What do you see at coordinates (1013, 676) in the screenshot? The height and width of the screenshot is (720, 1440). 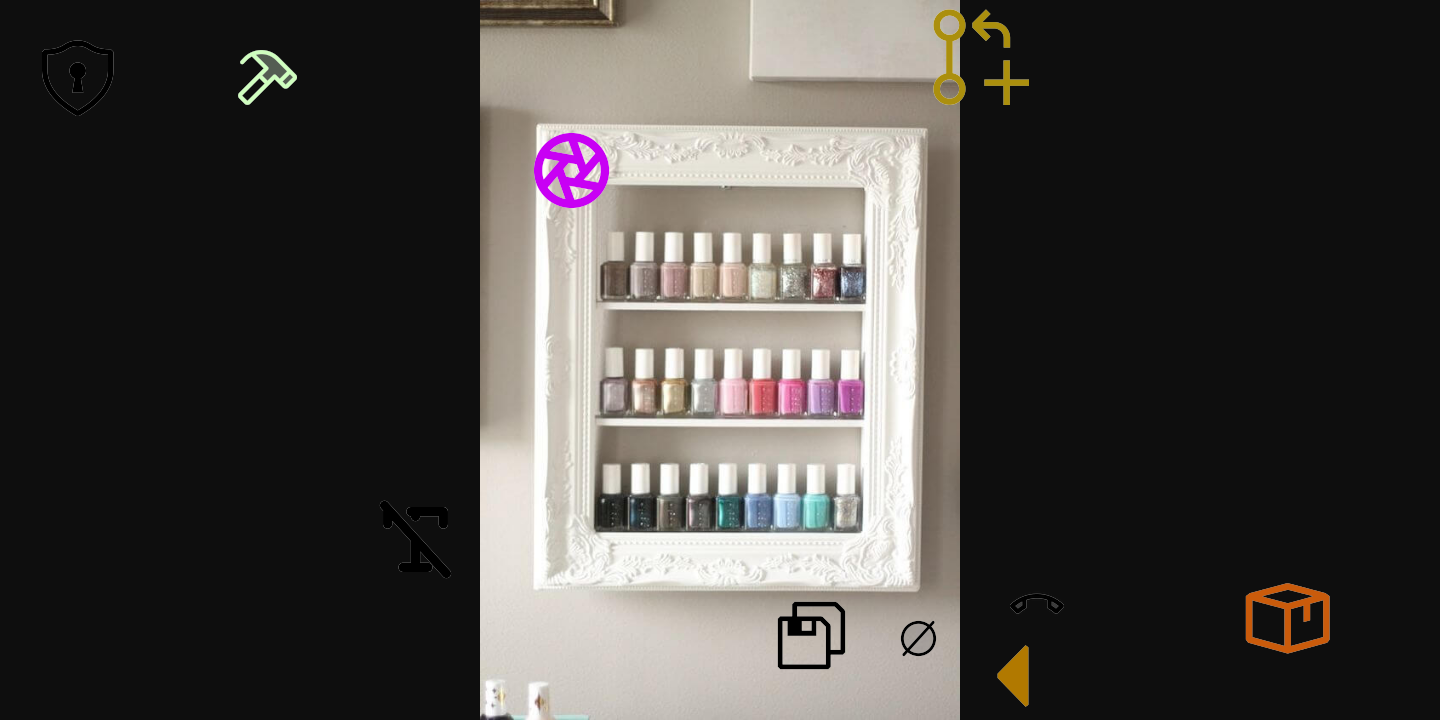 I see `navigate to the previous item or page` at bounding box center [1013, 676].